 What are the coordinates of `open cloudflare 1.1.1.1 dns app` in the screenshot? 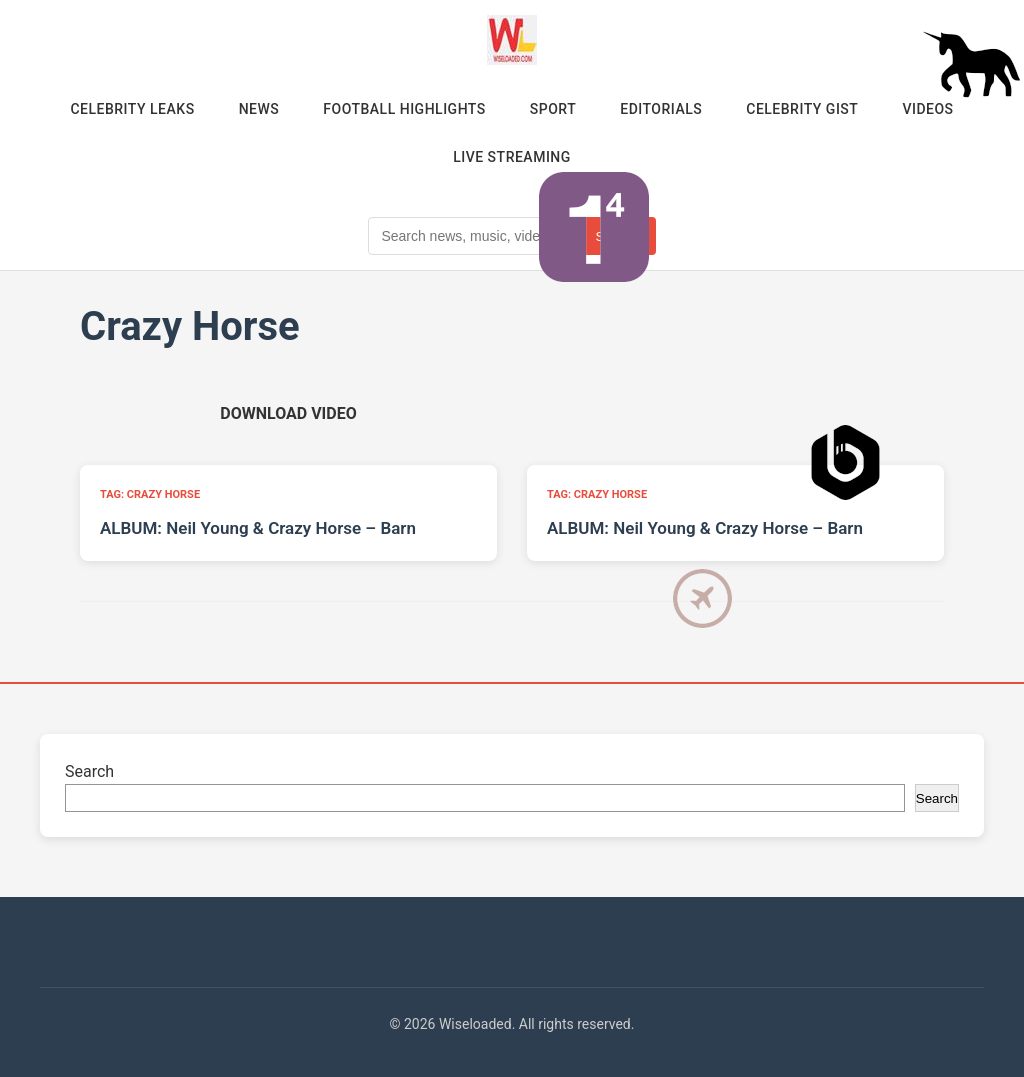 It's located at (594, 227).